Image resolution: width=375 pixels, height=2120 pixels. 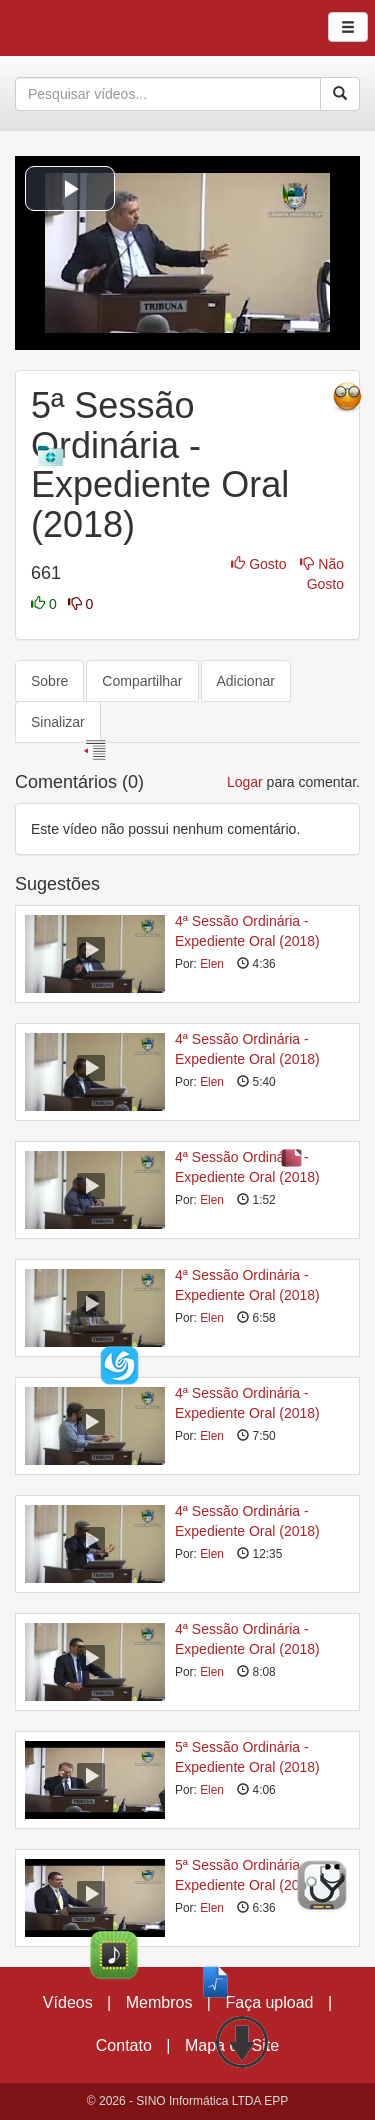 What do you see at coordinates (322, 1886) in the screenshot?
I see `access disk health and diagnostic settings` at bounding box center [322, 1886].